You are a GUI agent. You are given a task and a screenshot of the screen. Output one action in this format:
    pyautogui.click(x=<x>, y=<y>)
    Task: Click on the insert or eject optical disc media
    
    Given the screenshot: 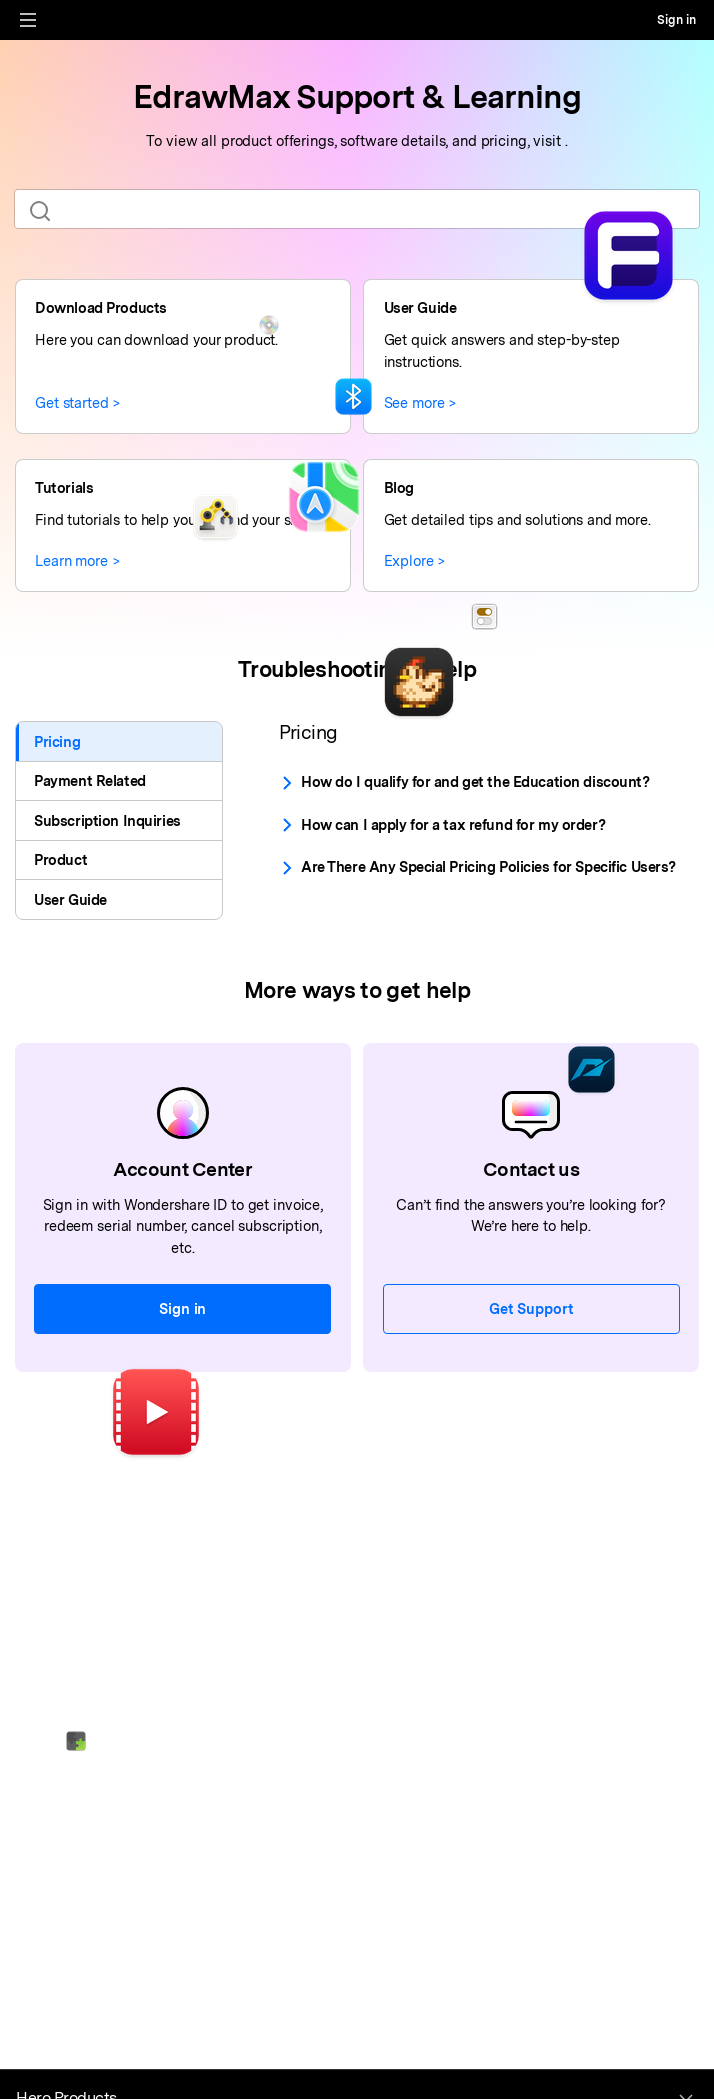 What is the action you would take?
    pyautogui.click(x=269, y=325)
    